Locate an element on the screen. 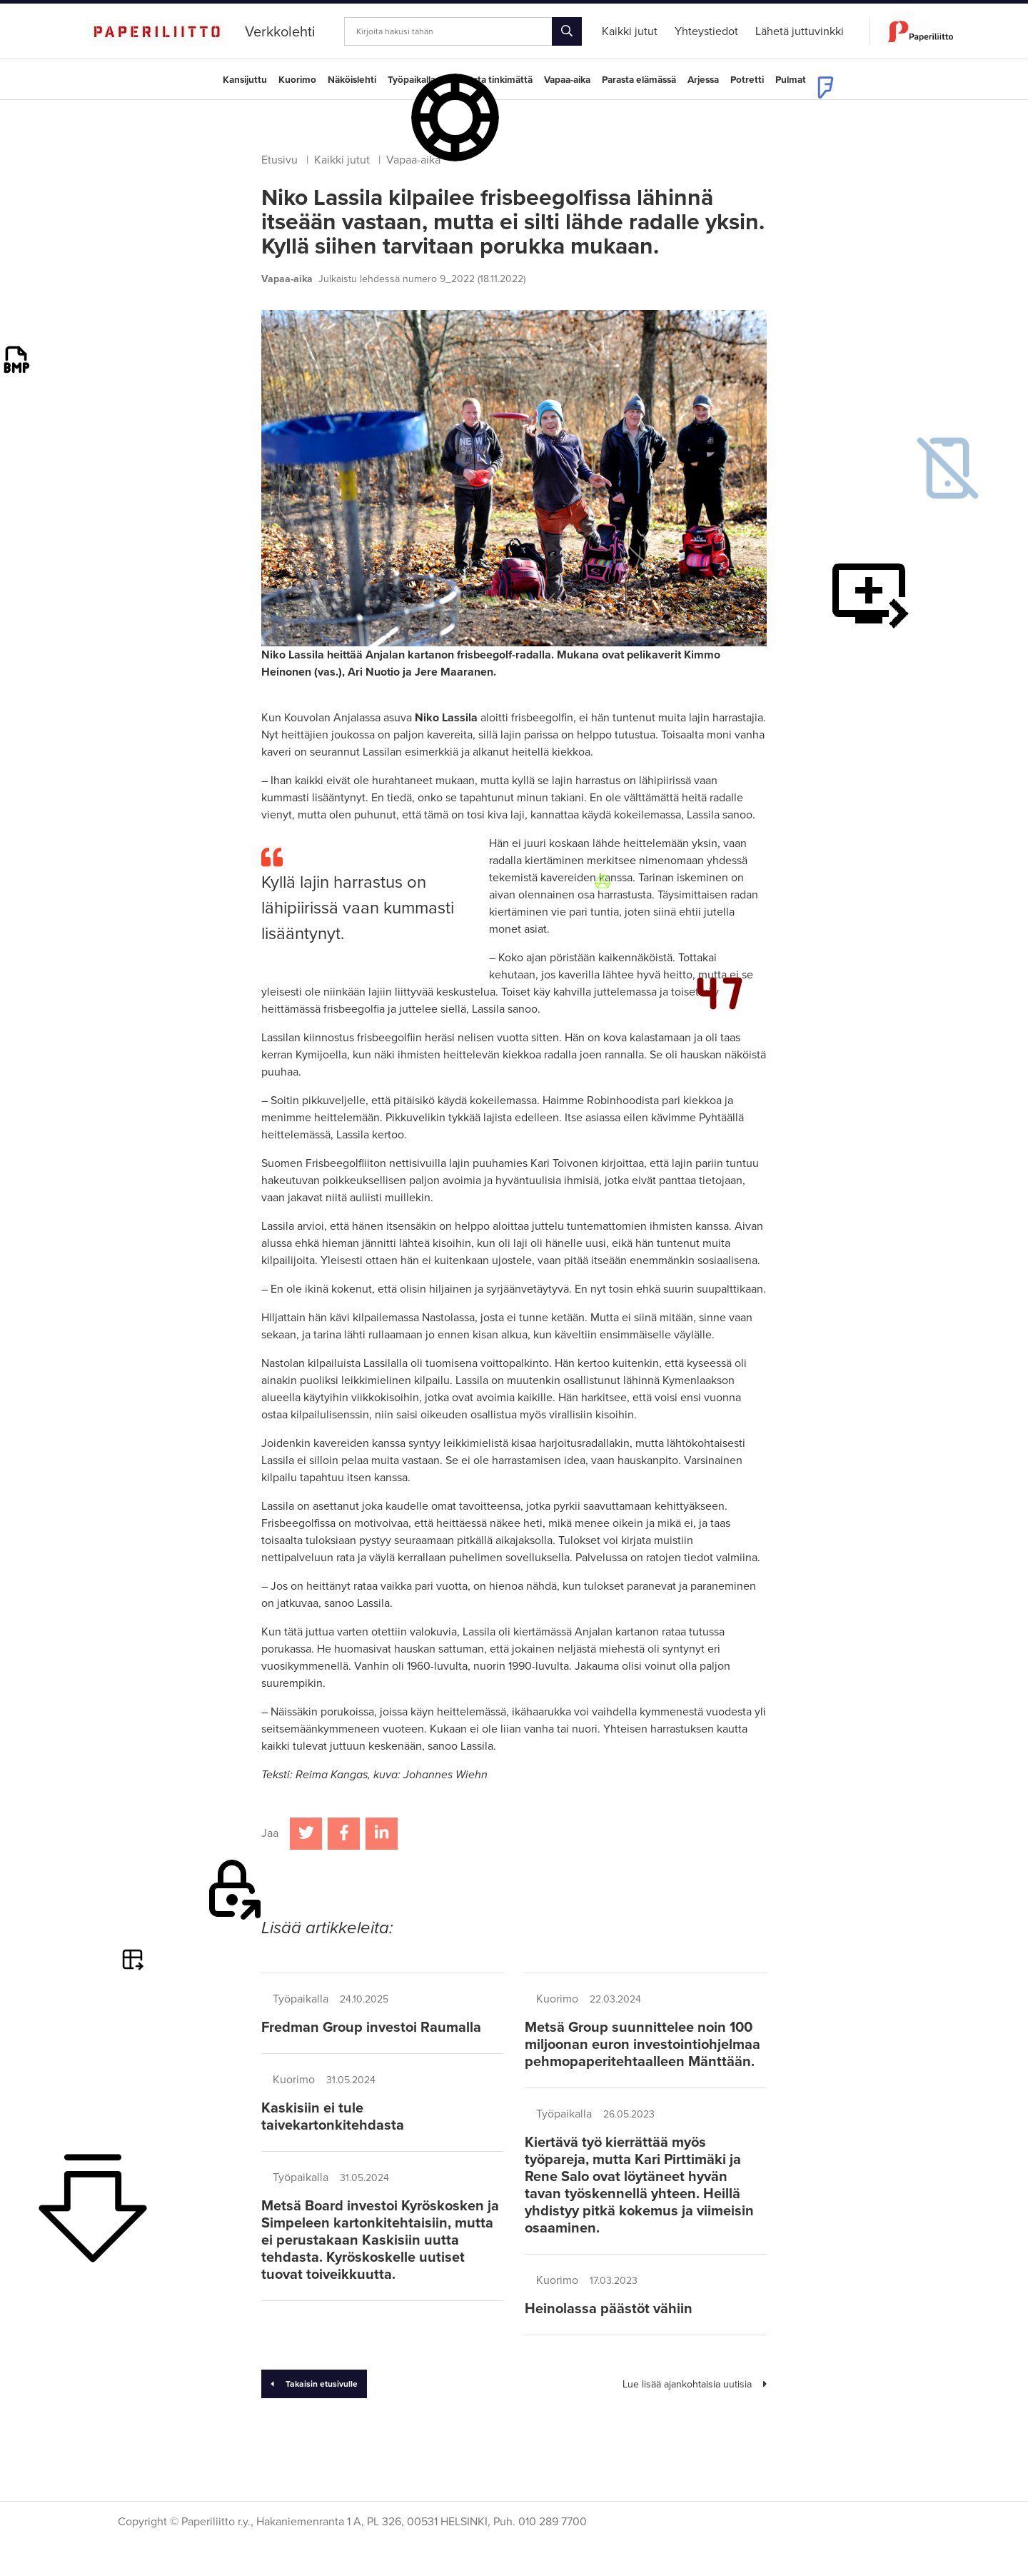  add to play next in queue is located at coordinates (869, 593).